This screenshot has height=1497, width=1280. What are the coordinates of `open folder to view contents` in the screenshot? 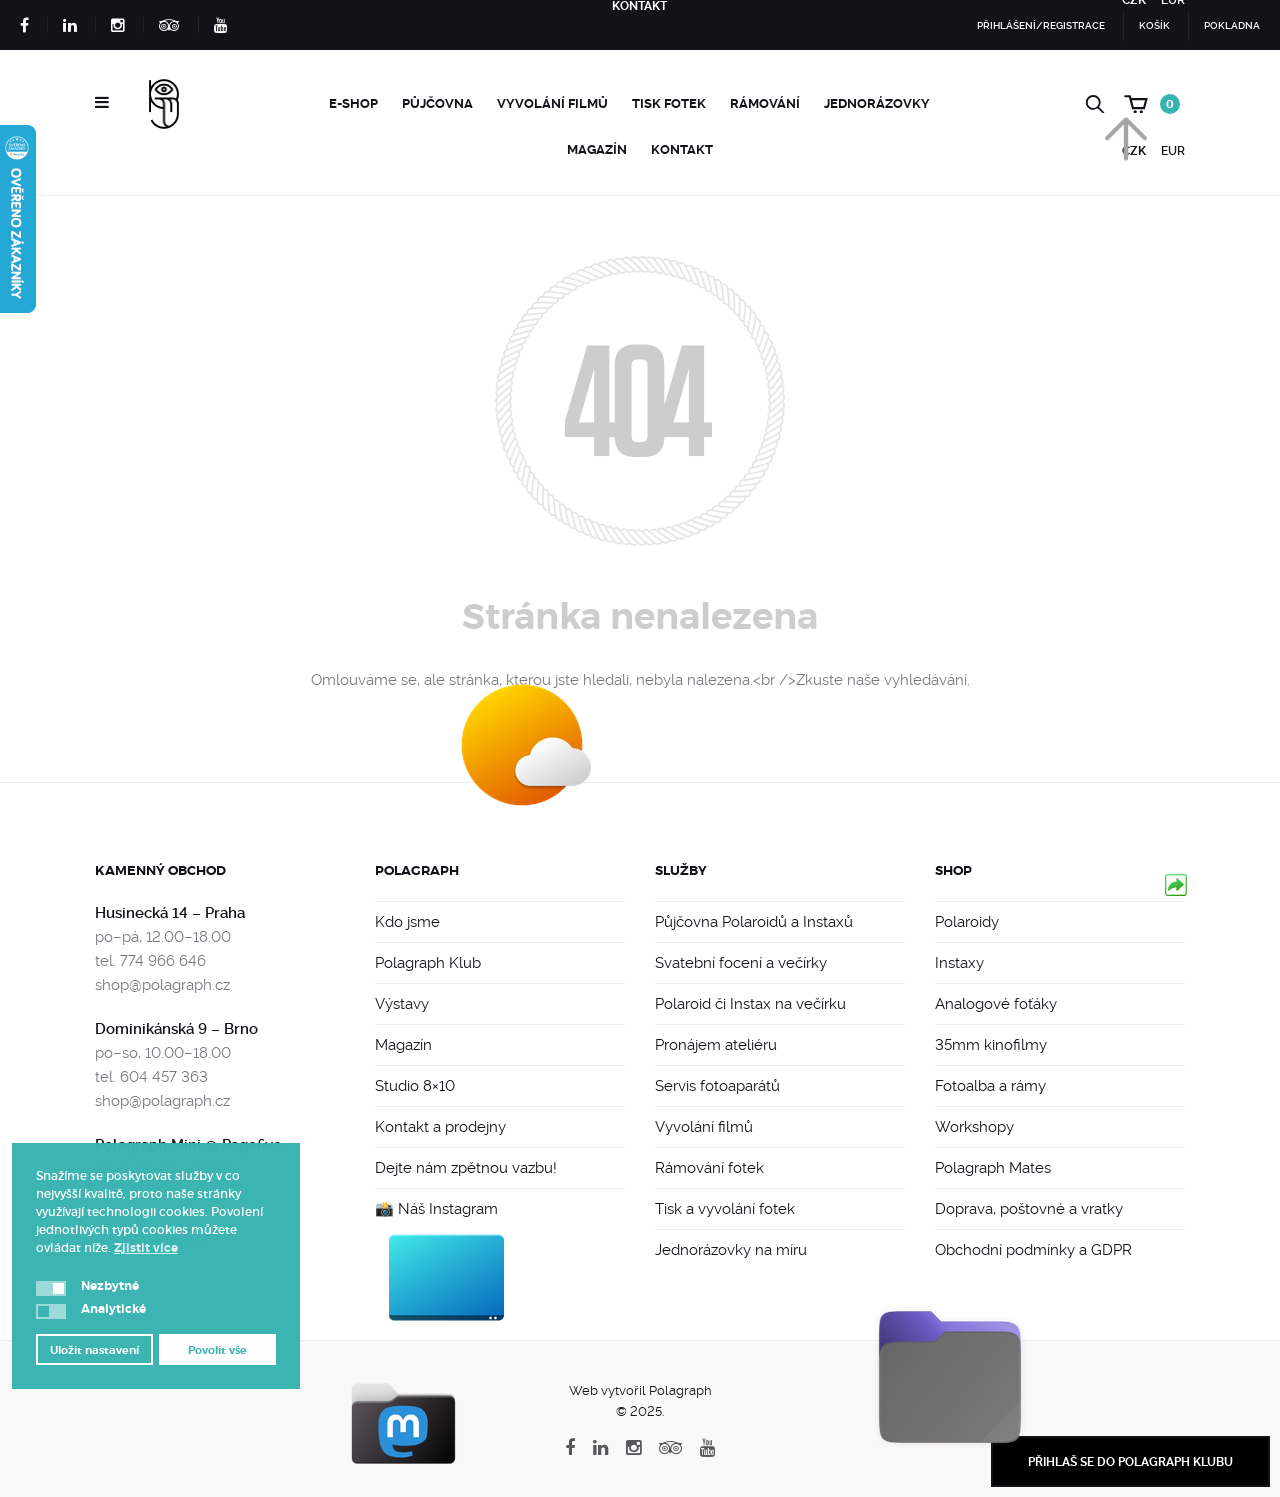 It's located at (950, 1377).